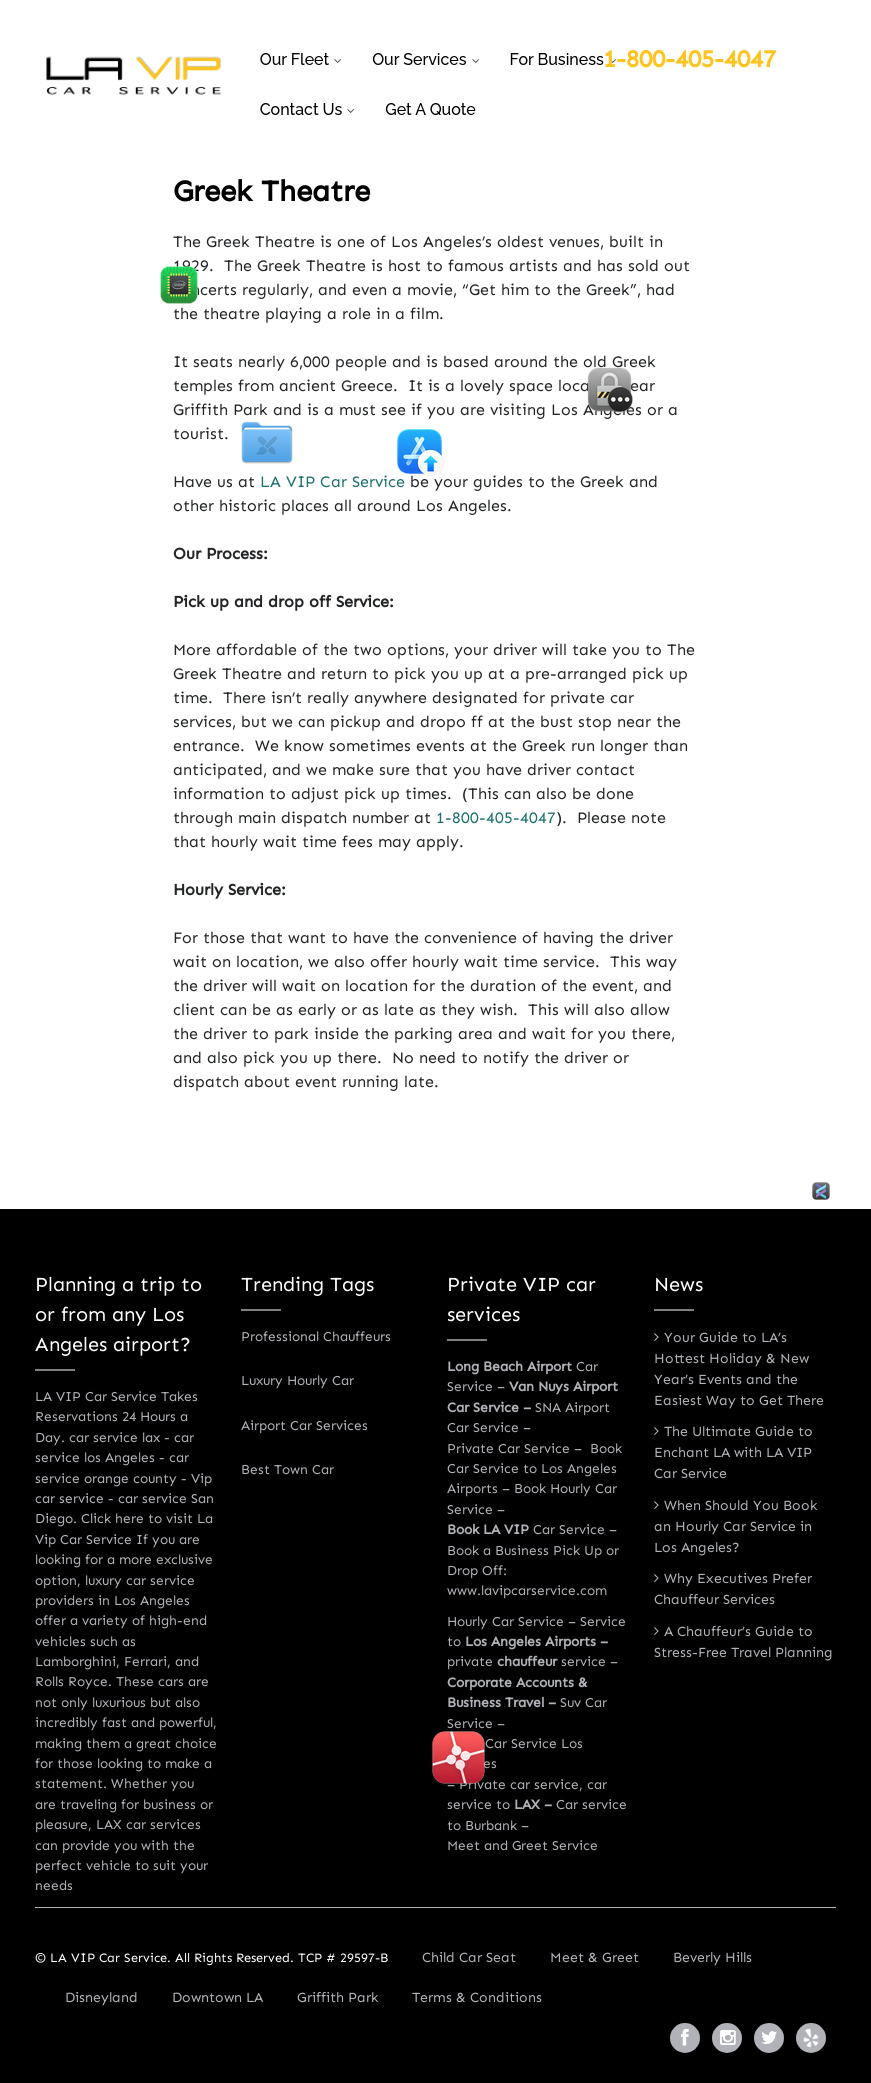 The width and height of the screenshot is (871, 2083). I want to click on open graphics or design files folder, so click(267, 442).